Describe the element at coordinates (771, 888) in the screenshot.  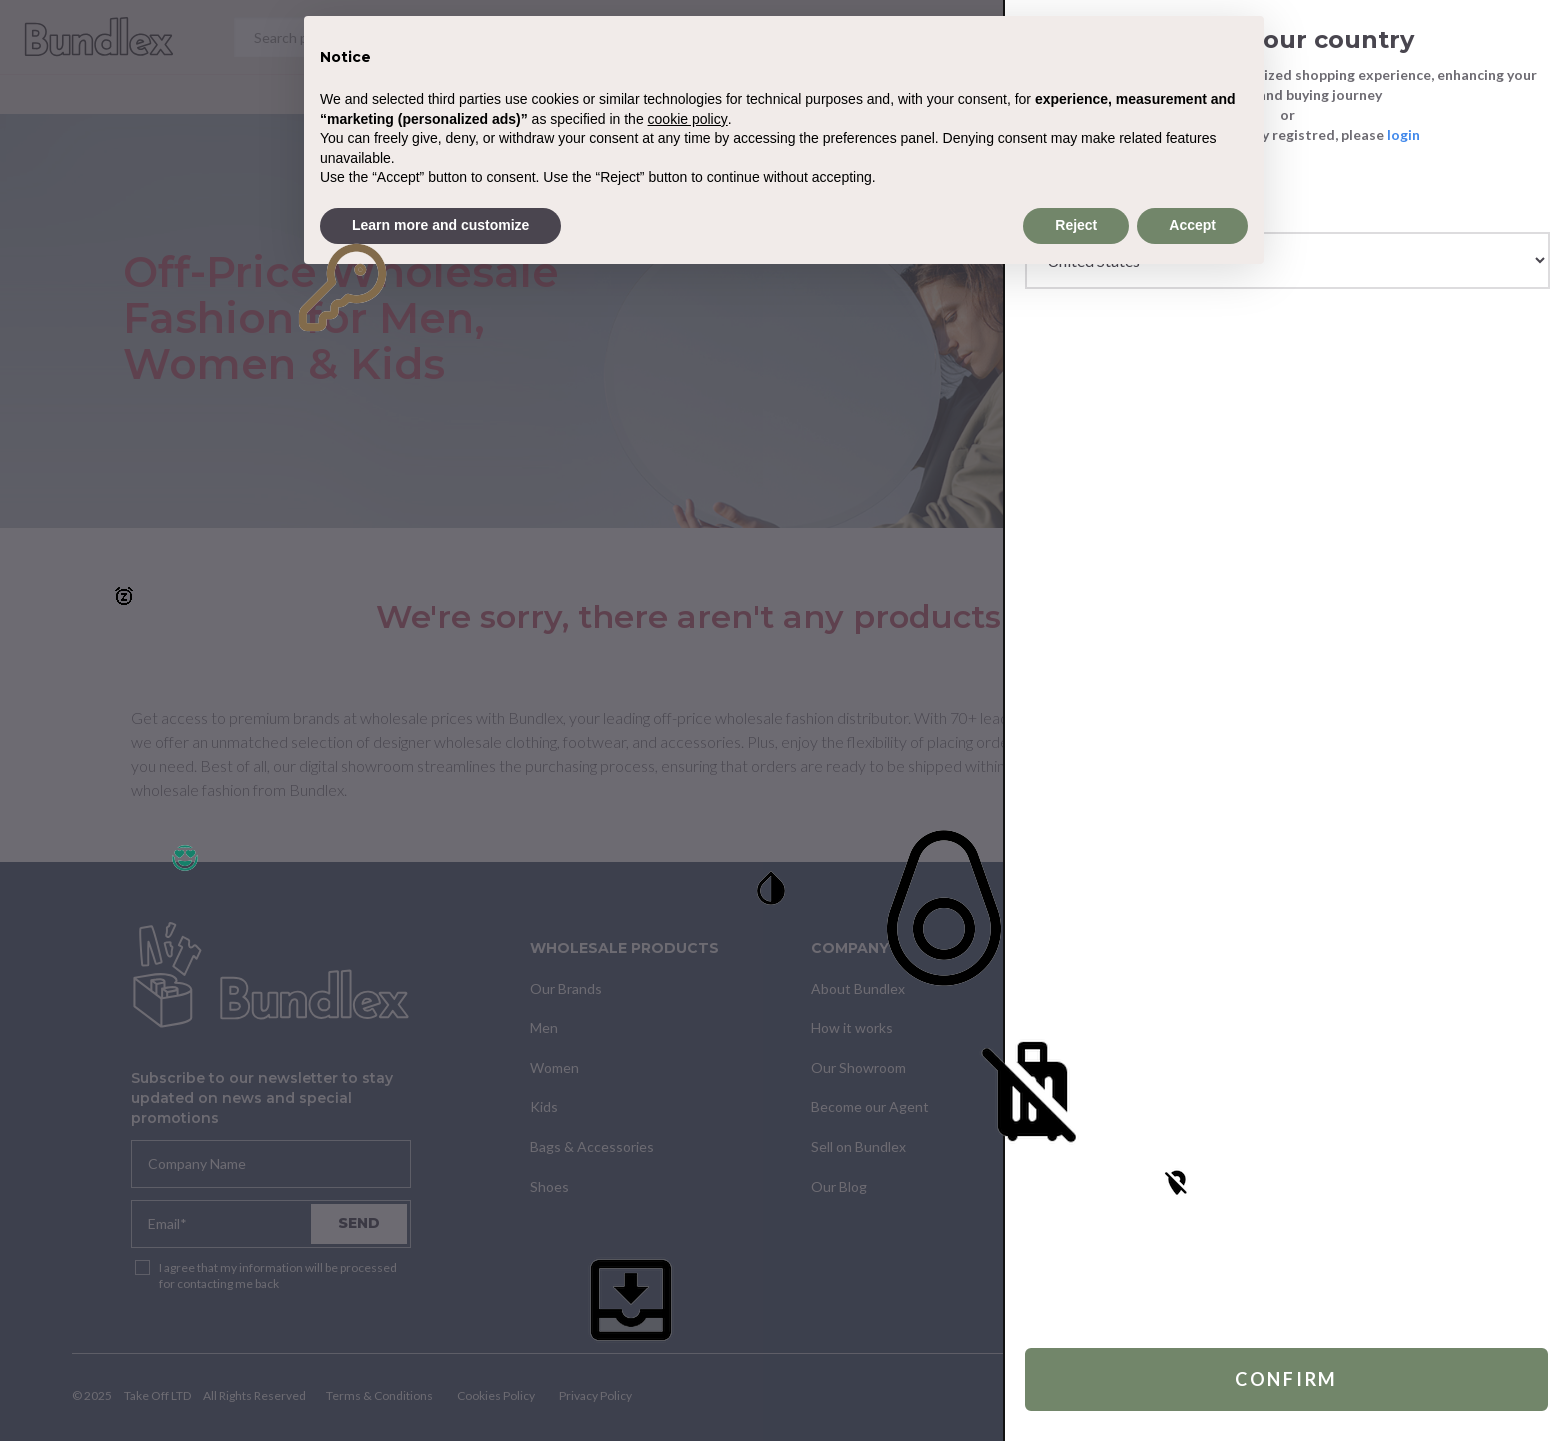
I see `toggle color inversion or contrast settings` at that location.